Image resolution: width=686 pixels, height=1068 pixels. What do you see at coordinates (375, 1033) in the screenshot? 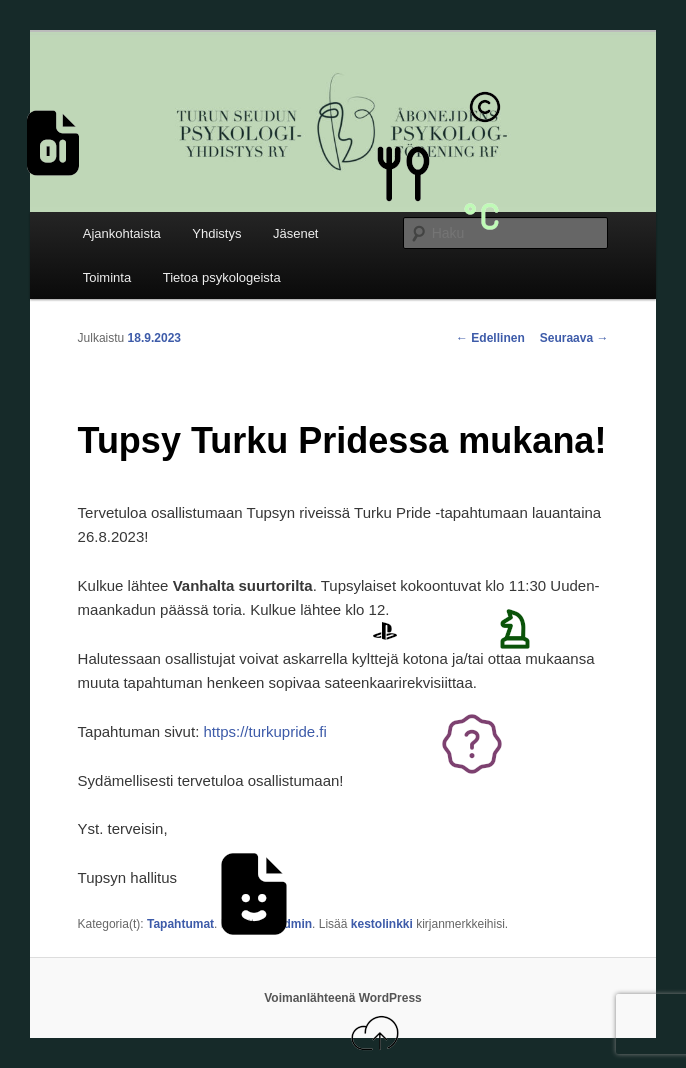
I see `upload file to cloud storage` at bounding box center [375, 1033].